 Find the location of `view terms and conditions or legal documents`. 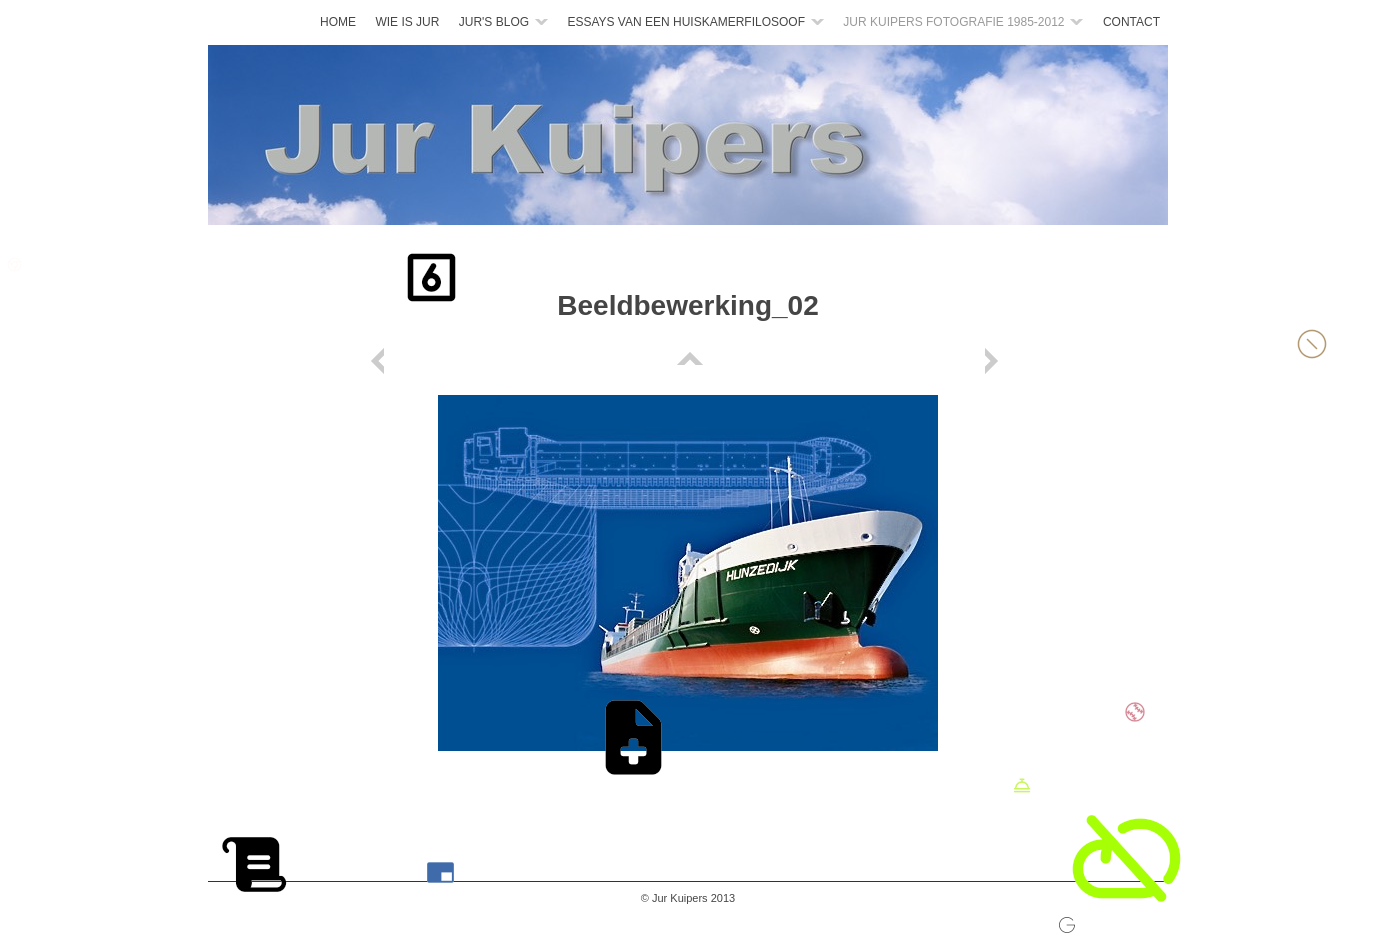

view terms and conditions or legal documents is located at coordinates (256, 864).